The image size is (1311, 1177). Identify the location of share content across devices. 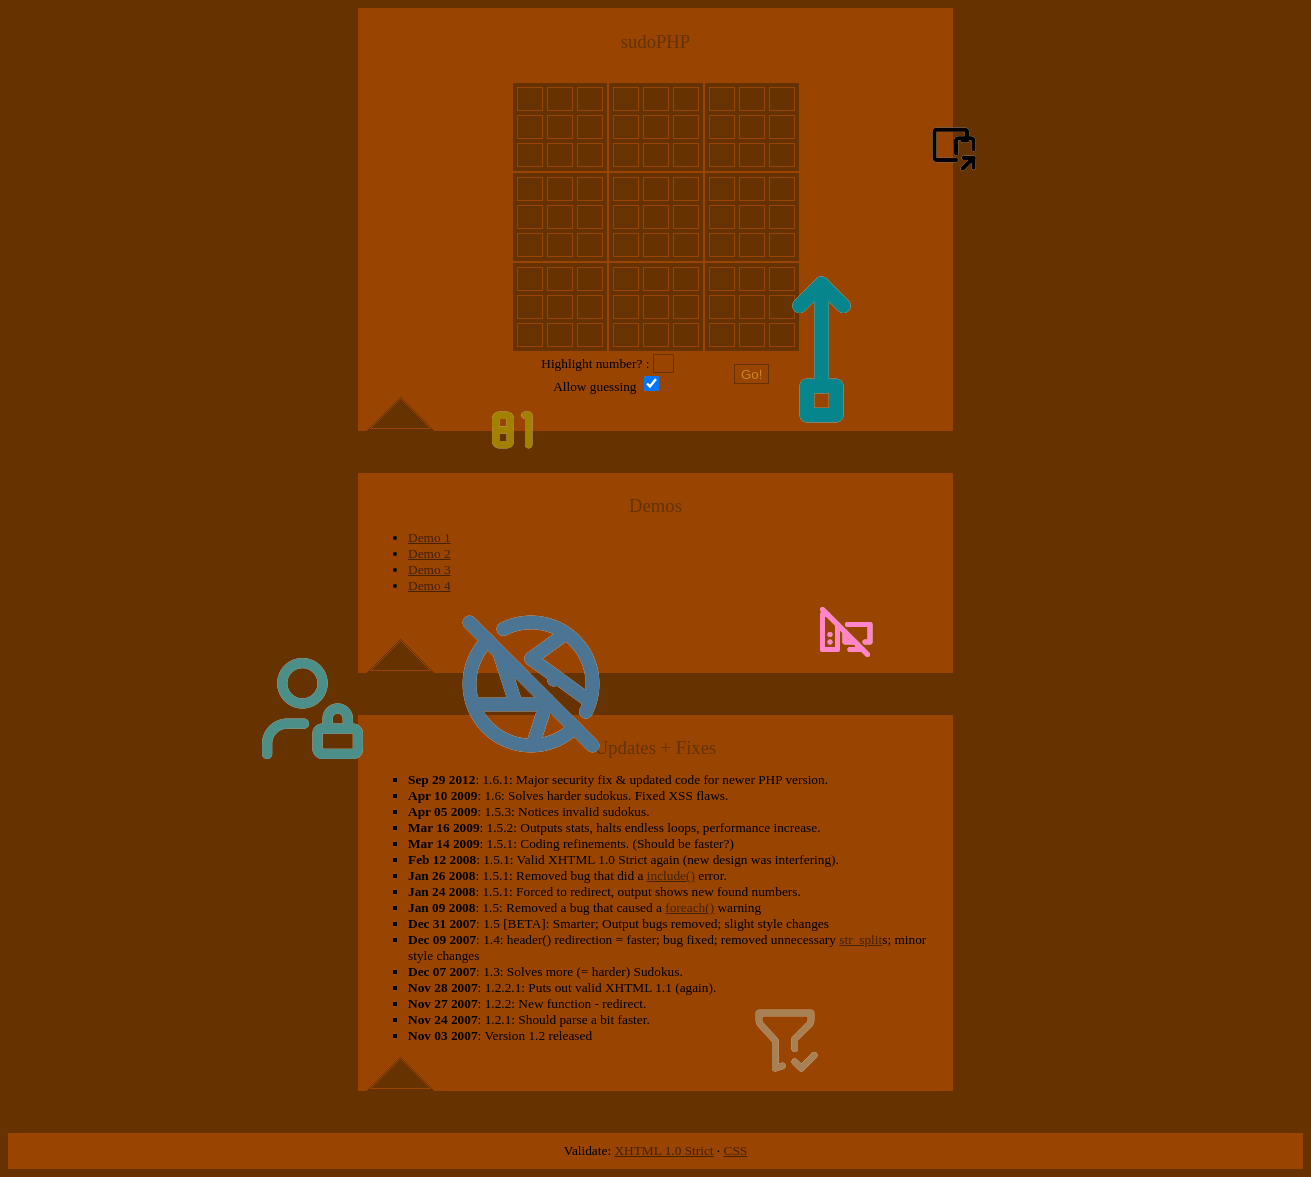
(954, 147).